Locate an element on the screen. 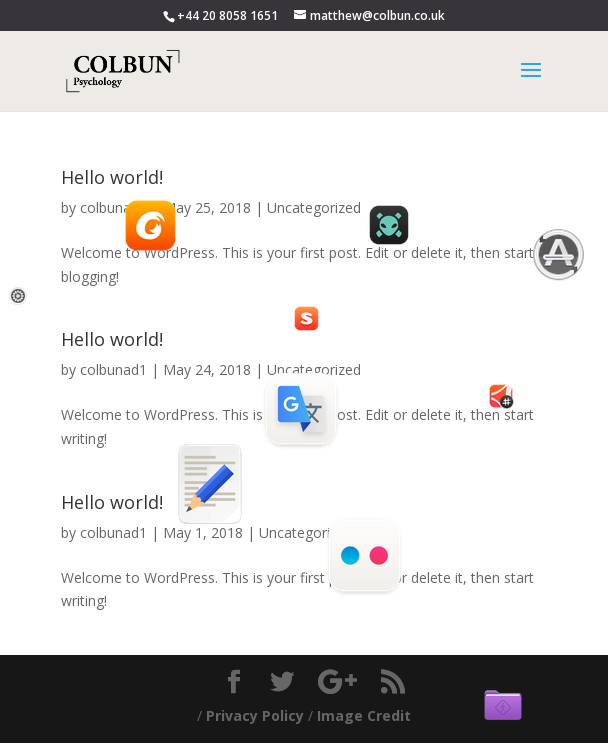  access public or shared folder is located at coordinates (503, 705).